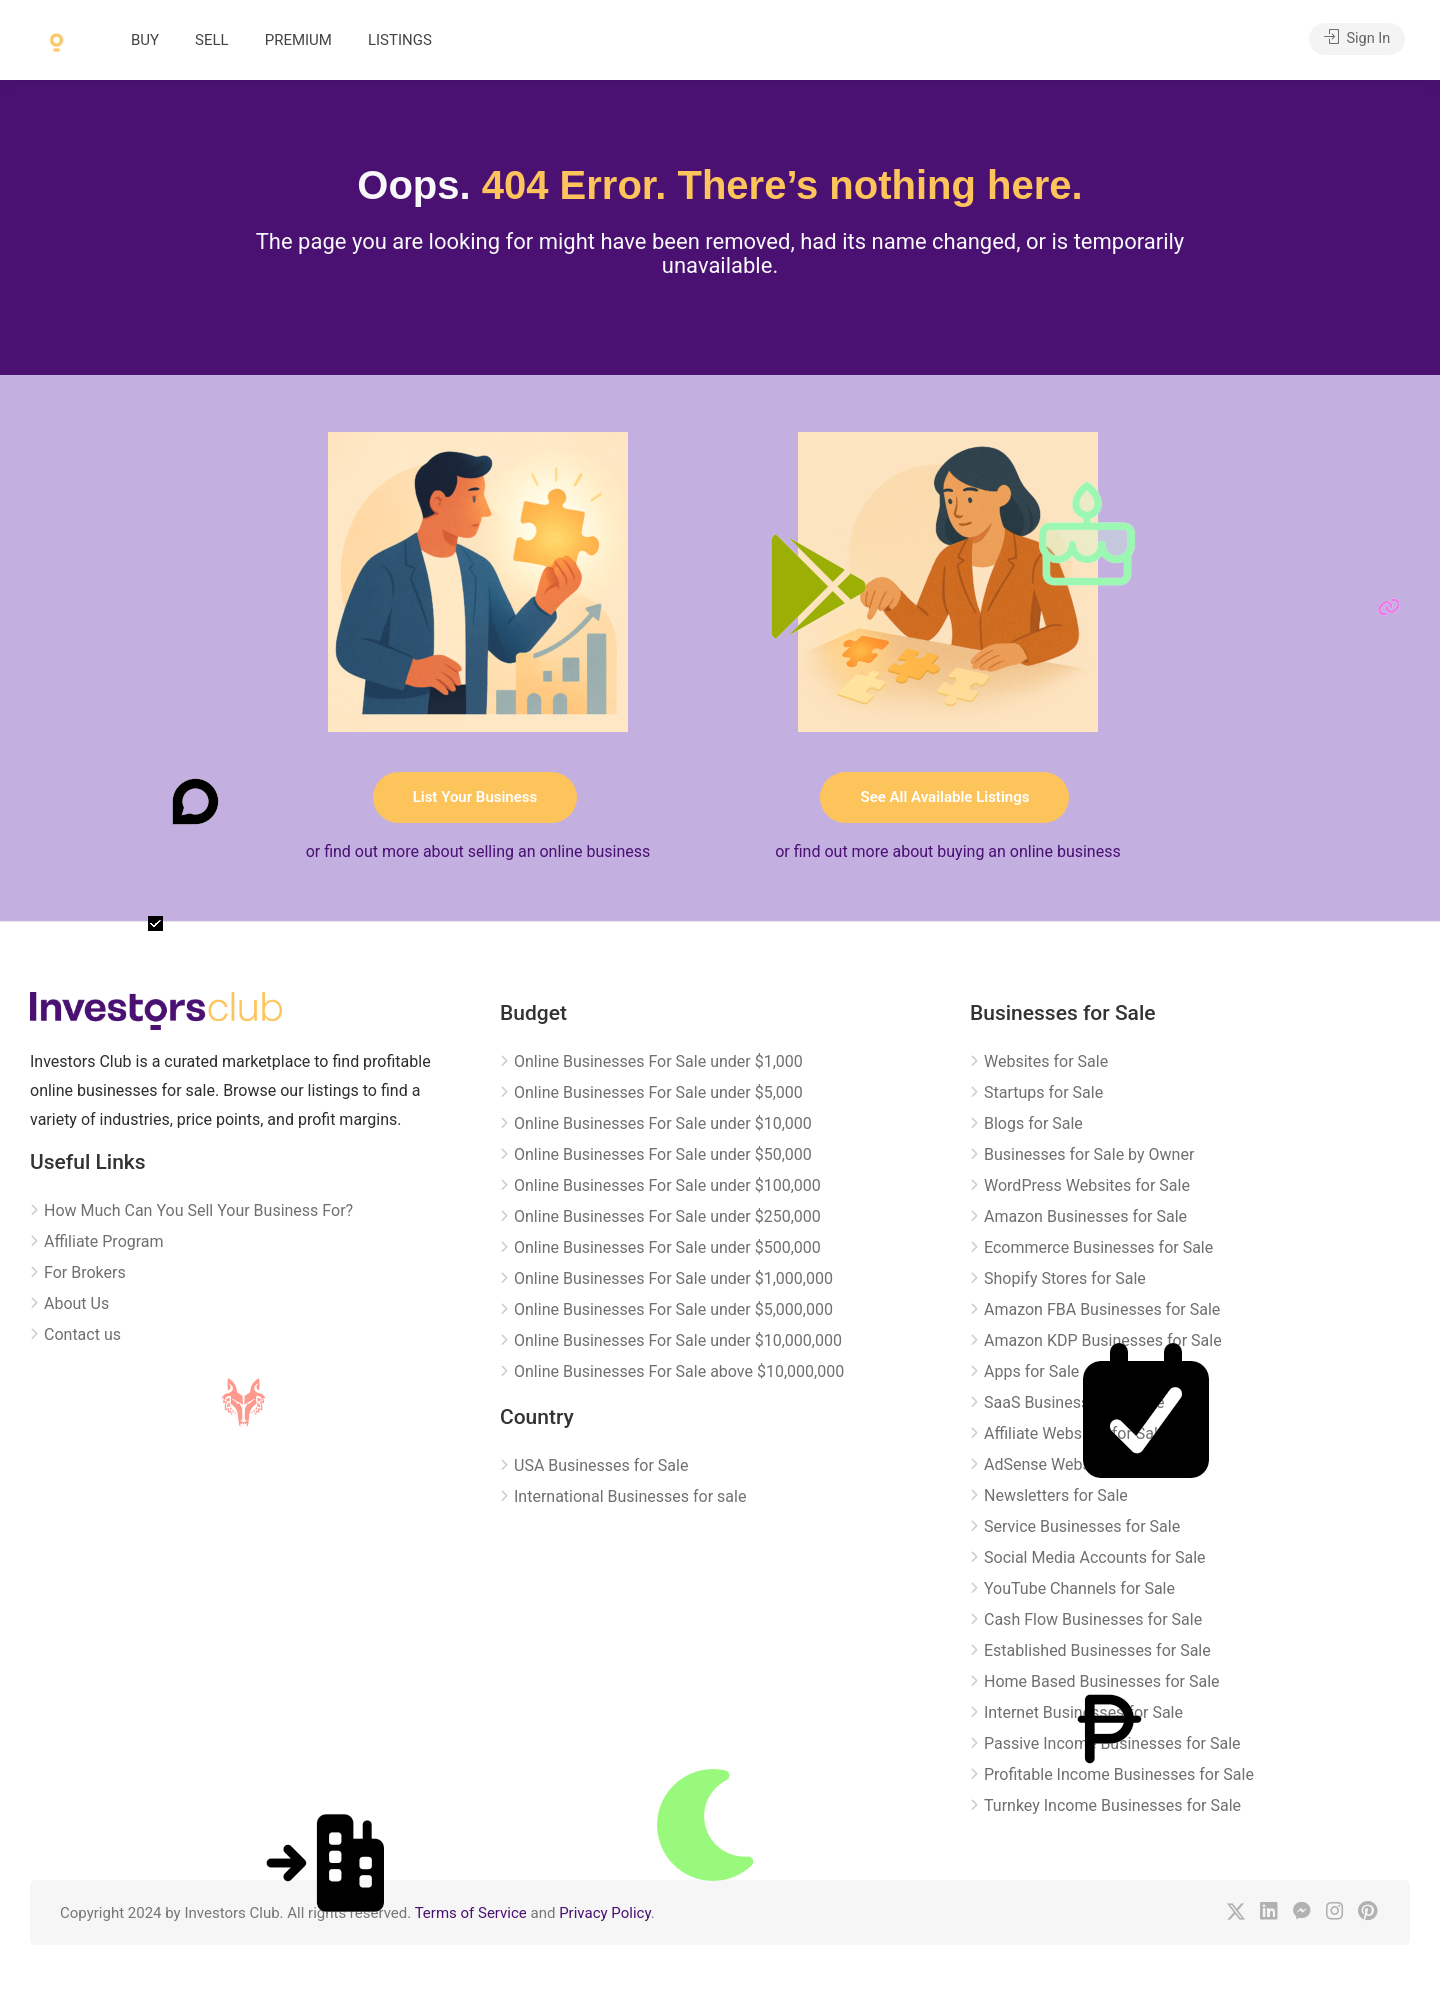  I want to click on wolf pack battalion brand logo, so click(243, 1402).